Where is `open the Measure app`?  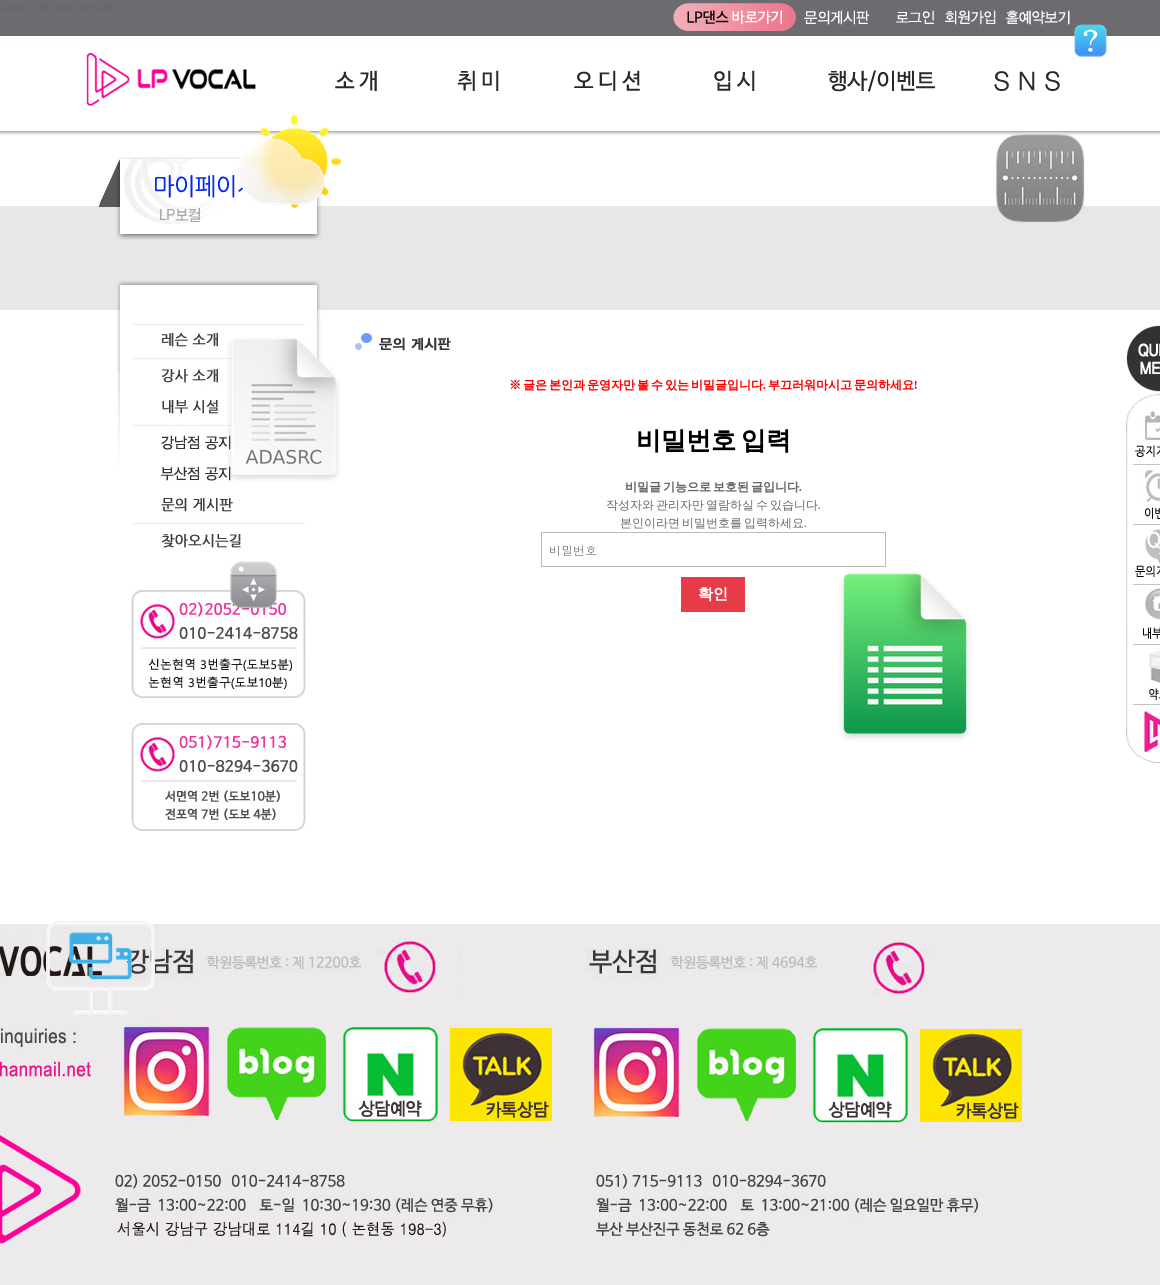 open the Measure app is located at coordinates (1040, 178).